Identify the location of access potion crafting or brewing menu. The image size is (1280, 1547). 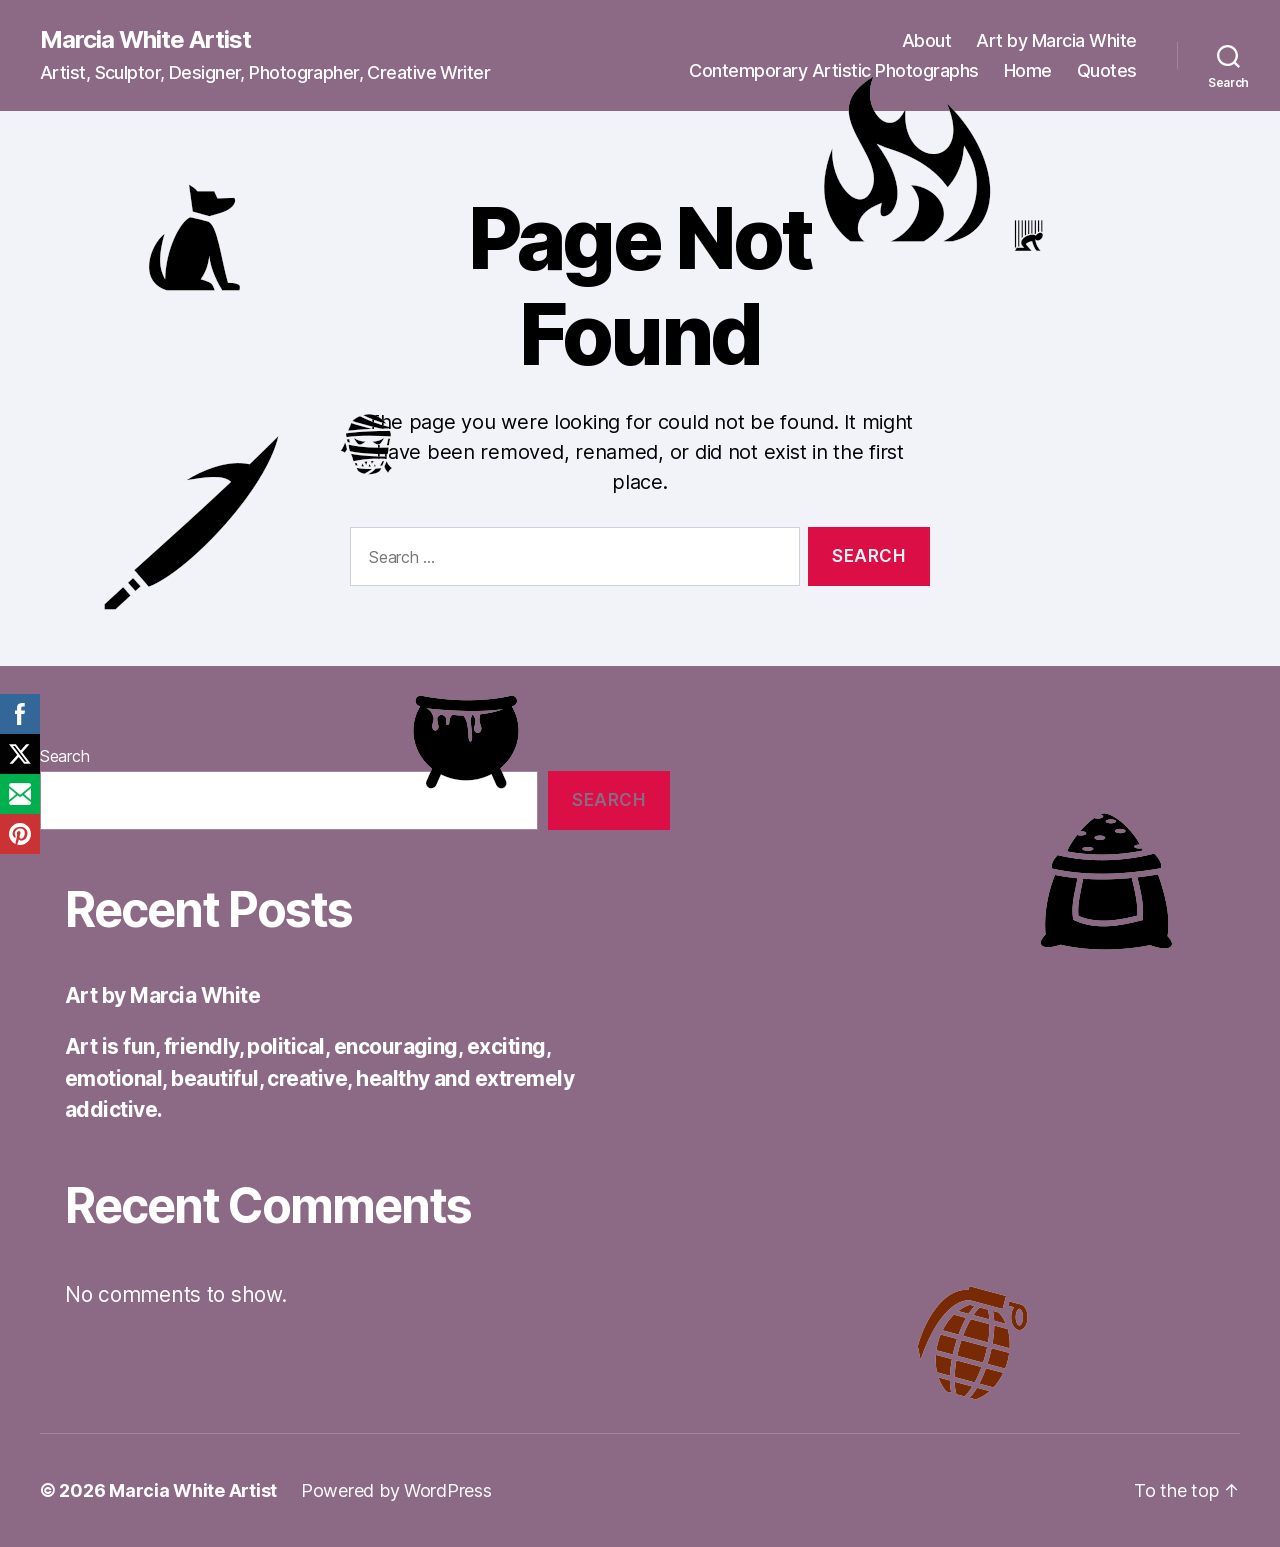
(466, 742).